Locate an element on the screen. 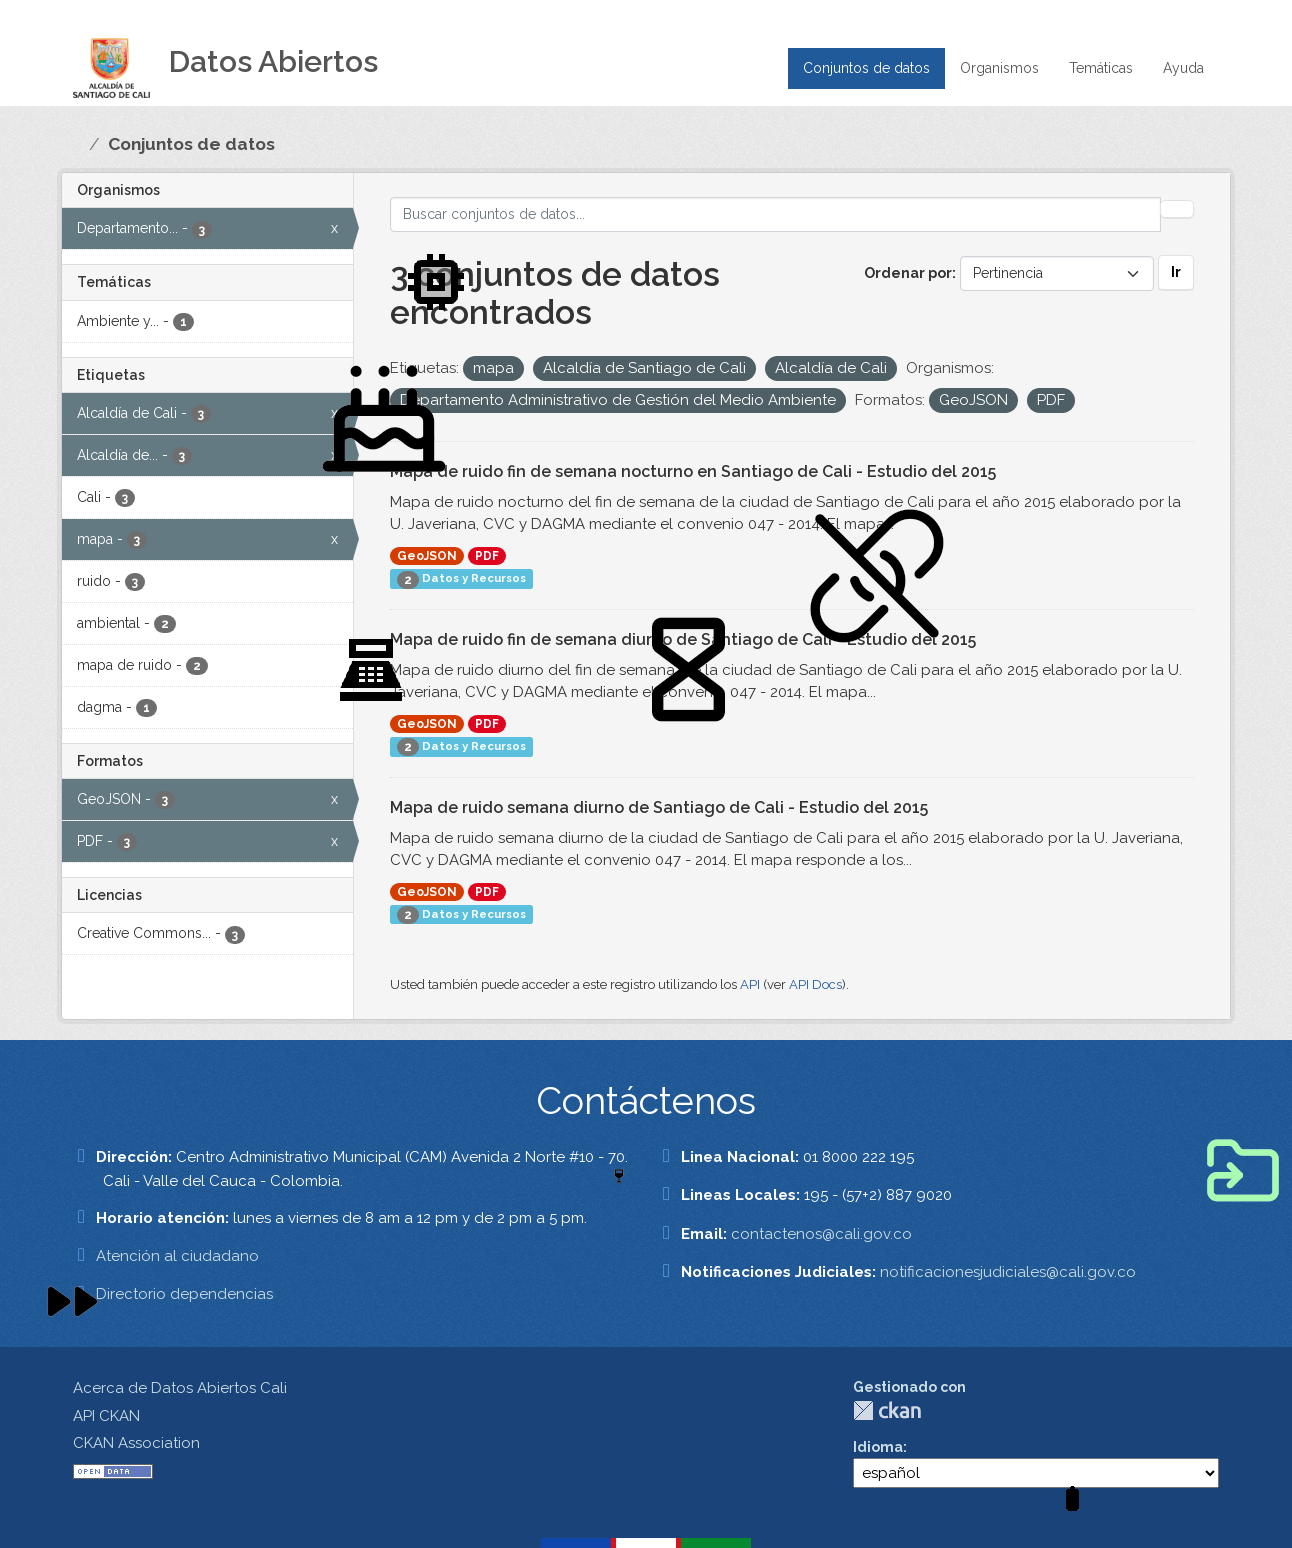 The width and height of the screenshot is (1292, 1548). access point of sale terminal is located at coordinates (371, 670).